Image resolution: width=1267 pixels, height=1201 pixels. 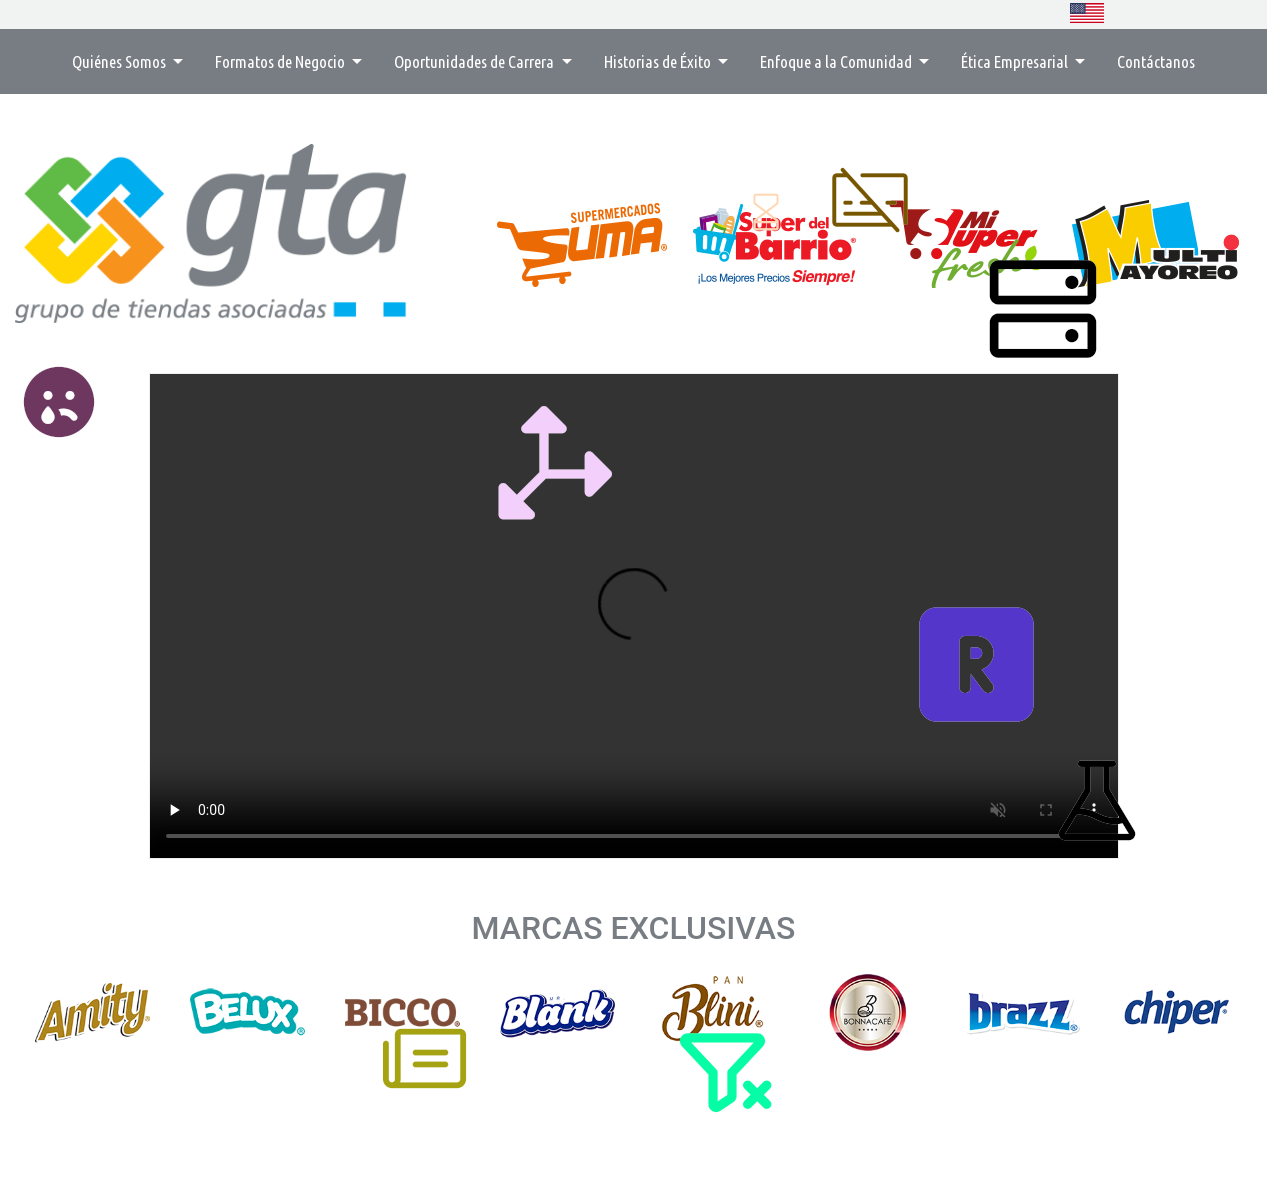 What do you see at coordinates (766, 212) in the screenshot?
I see `indicates time is running low` at bounding box center [766, 212].